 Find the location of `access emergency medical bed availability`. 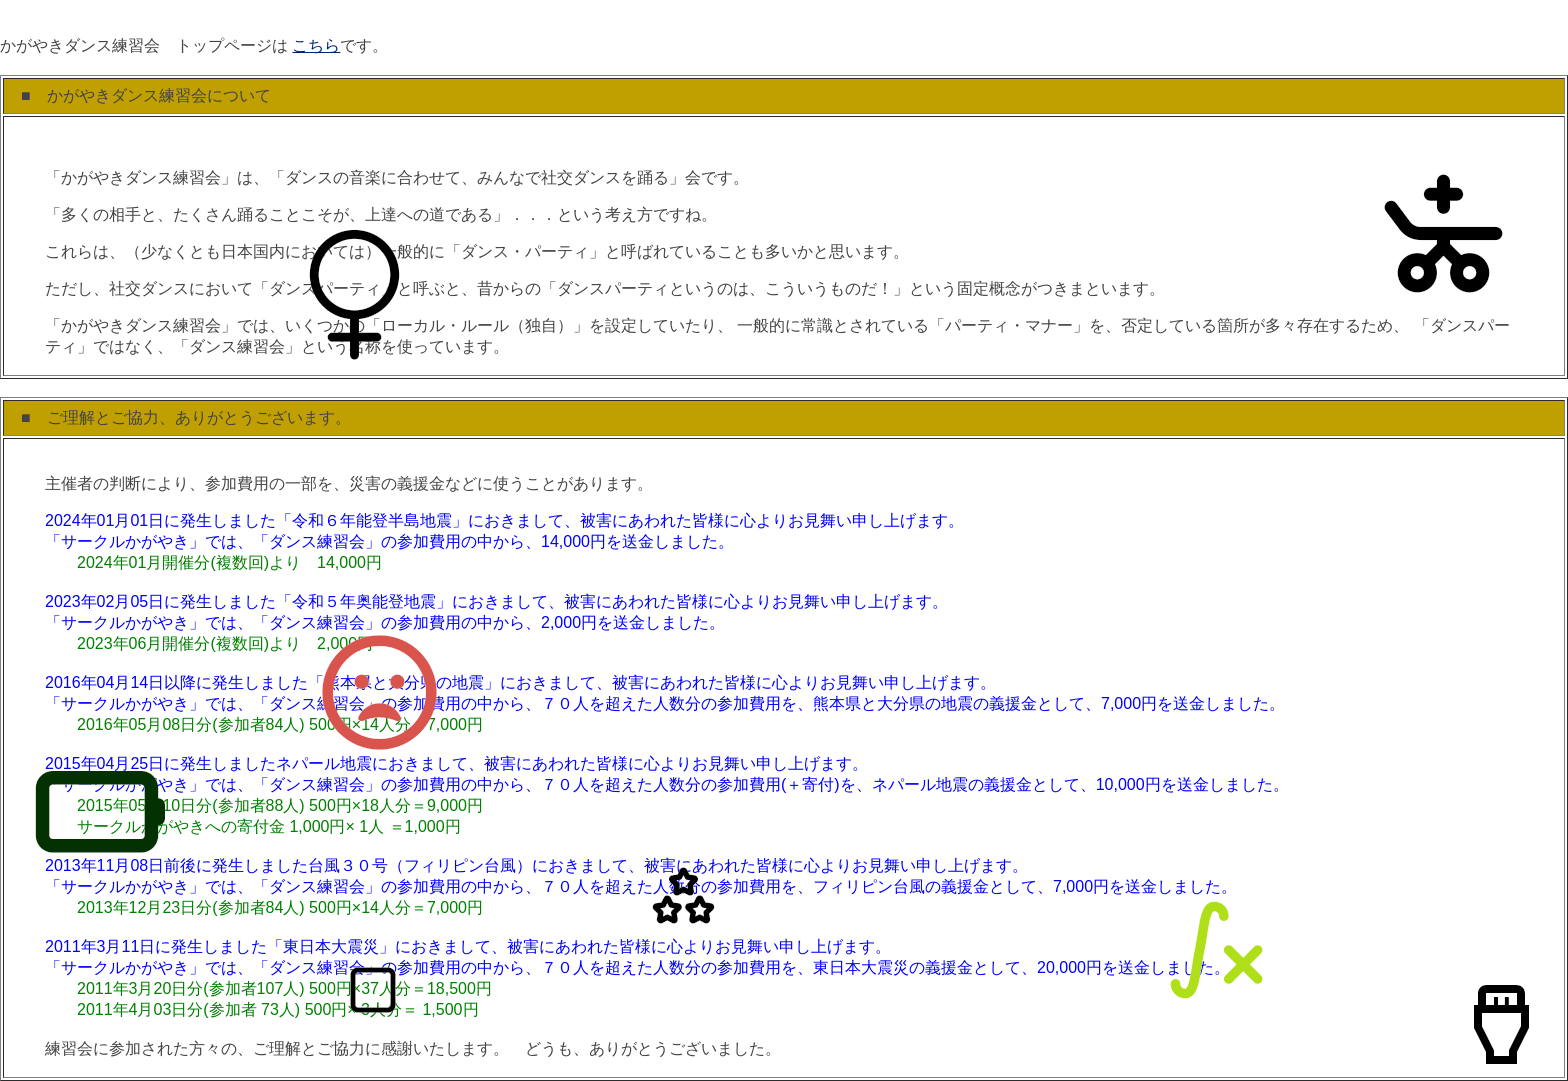

access emergency medical bed availability is located at coordinates (1443, 233).